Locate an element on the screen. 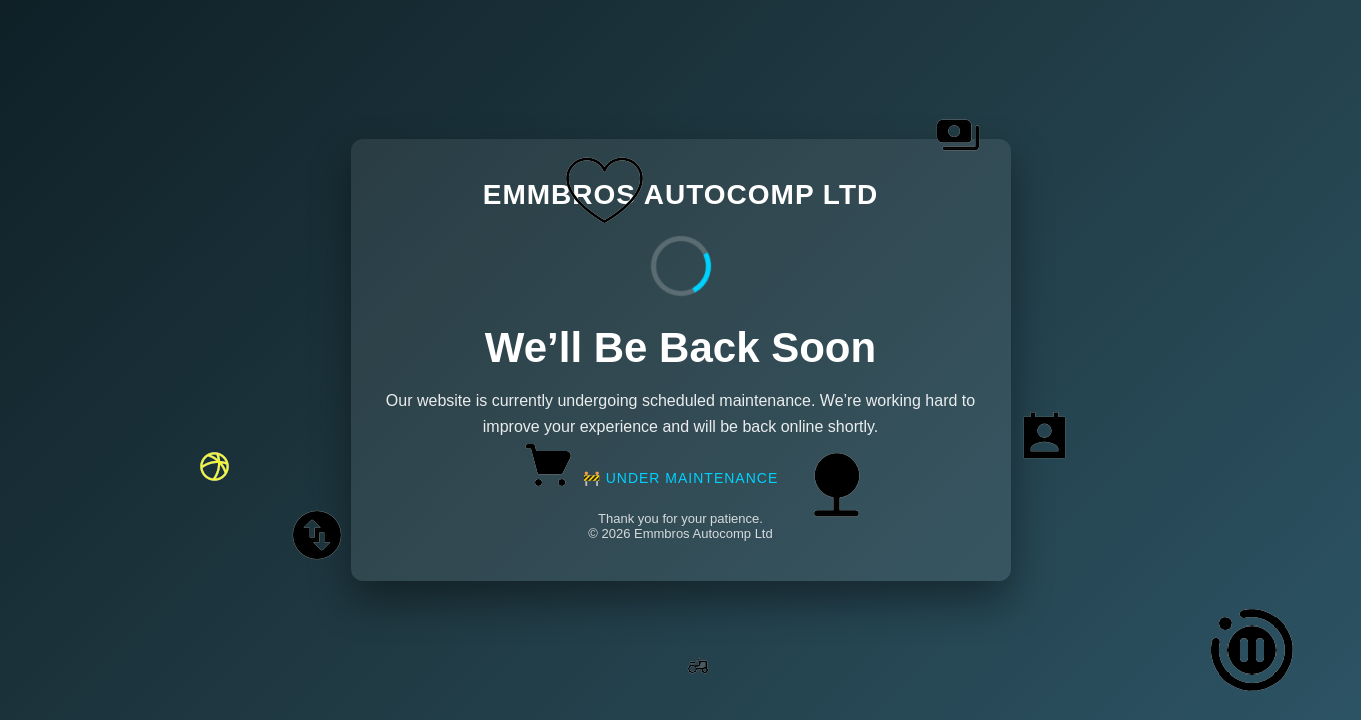 The height and width of the screenshot is (720, 1361). access games or entertainment features is located at coordinates (214, 466).